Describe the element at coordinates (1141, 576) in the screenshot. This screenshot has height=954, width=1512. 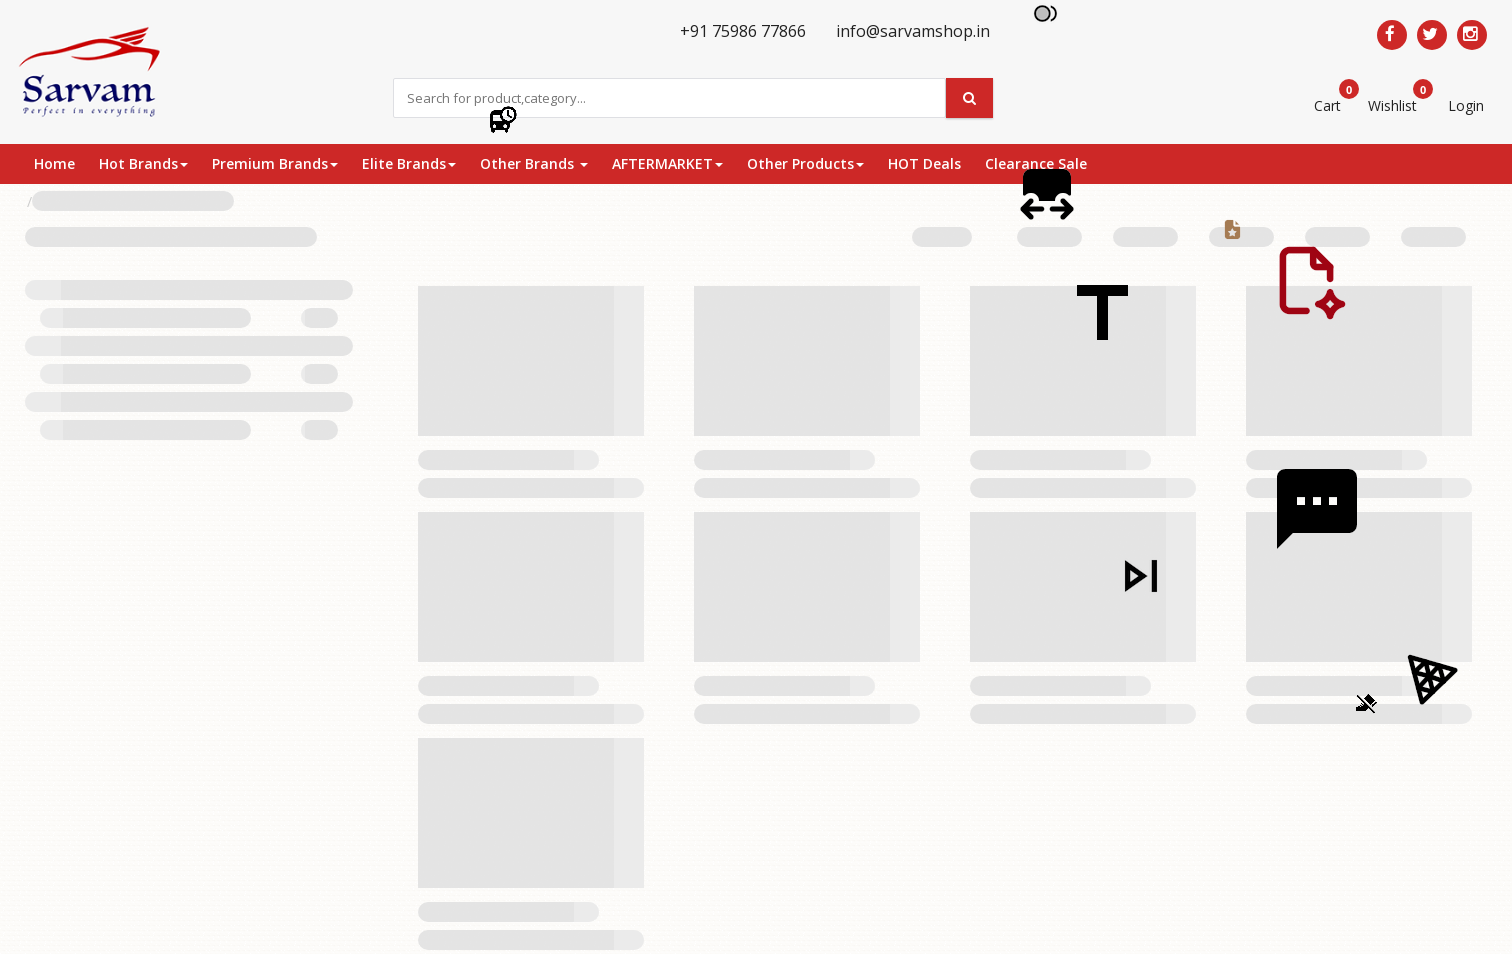
I see `skip to the next track or media item` at that location.